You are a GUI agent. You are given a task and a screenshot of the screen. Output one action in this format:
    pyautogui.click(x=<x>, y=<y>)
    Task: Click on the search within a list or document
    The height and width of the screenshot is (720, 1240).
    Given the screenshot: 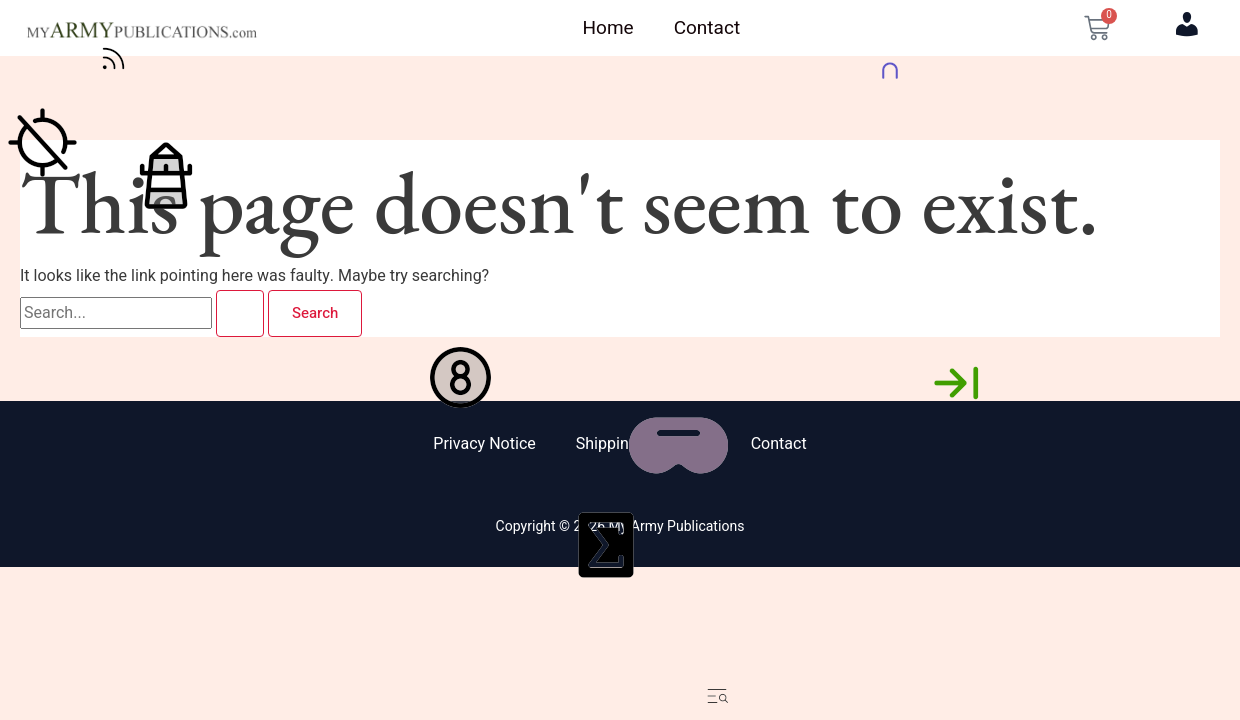 What is the action you would take?
    pyautogui.click(x=717, y=696)
    